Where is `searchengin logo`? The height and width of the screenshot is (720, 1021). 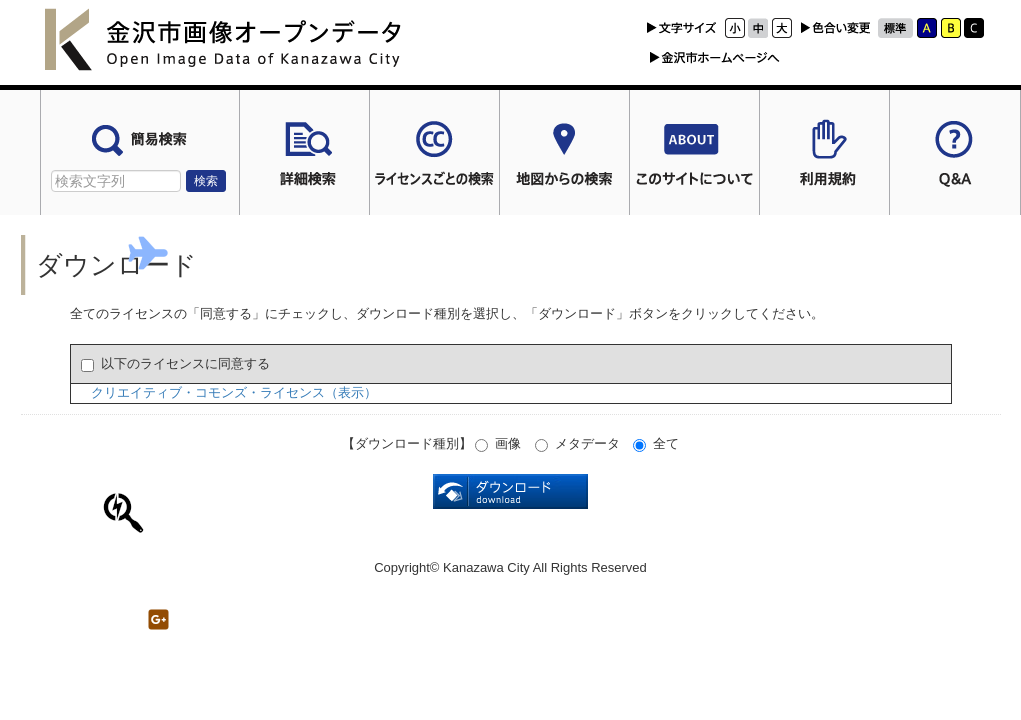
searchengin logo is located at coordinates (123, 512).